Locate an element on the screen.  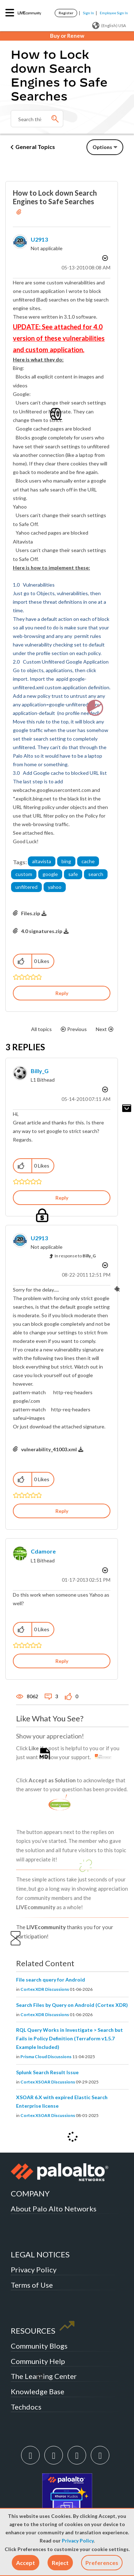
access tire pressure or vehicle tire information is located at coordinates (55, 414).